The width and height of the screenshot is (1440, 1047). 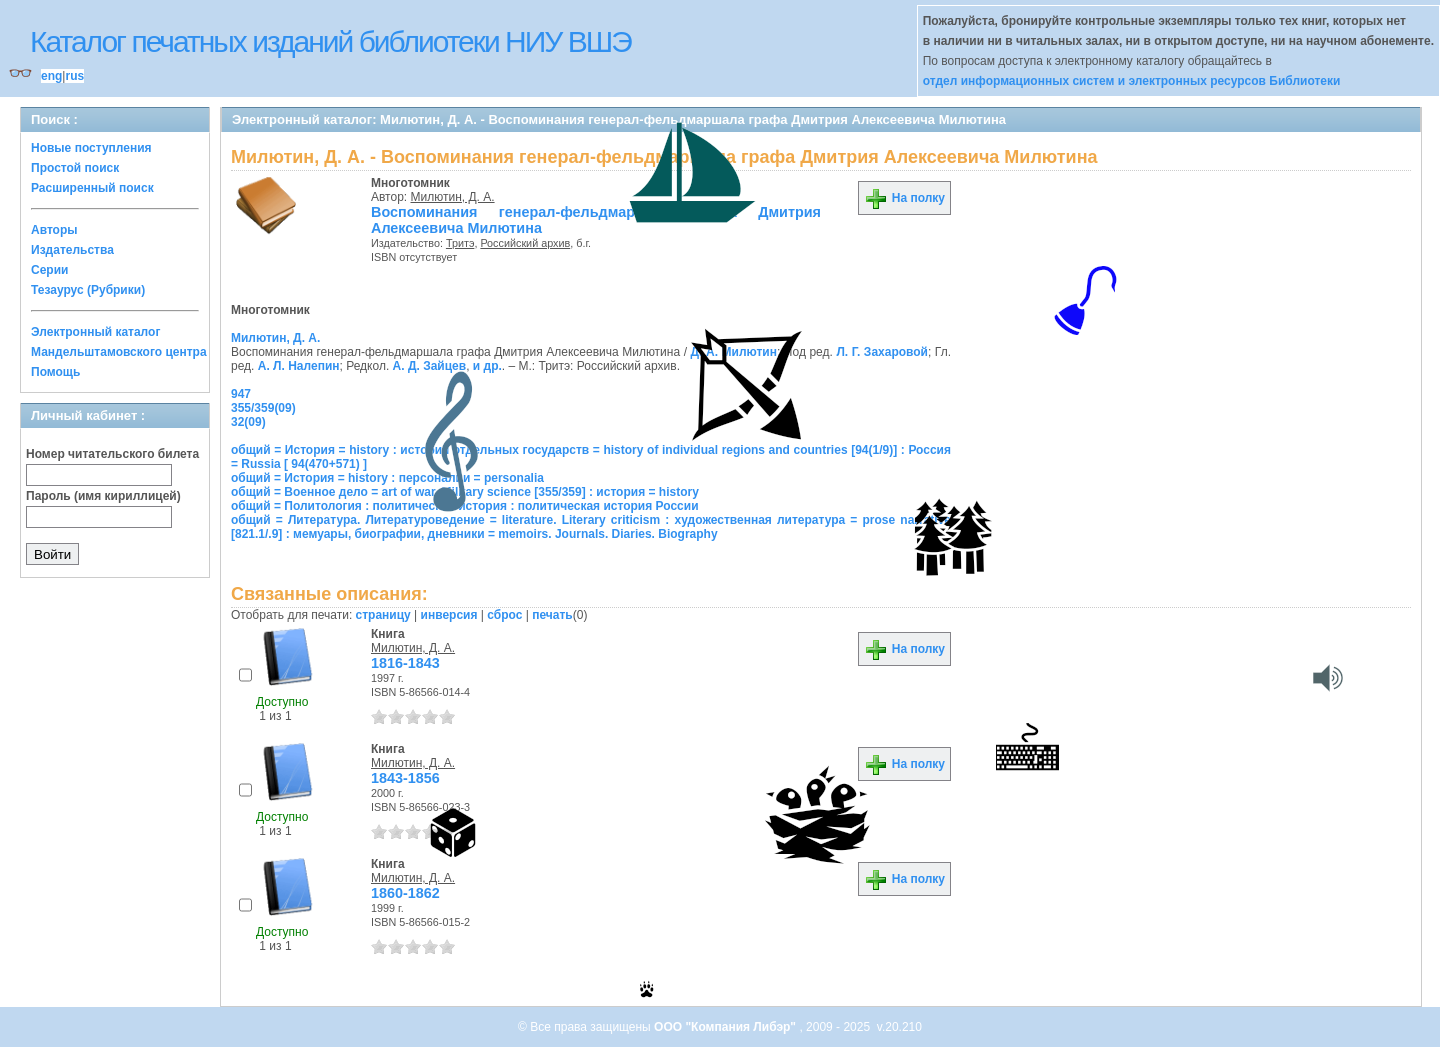 I want to click on equip ranged weapon, so click(x=746, y=385).